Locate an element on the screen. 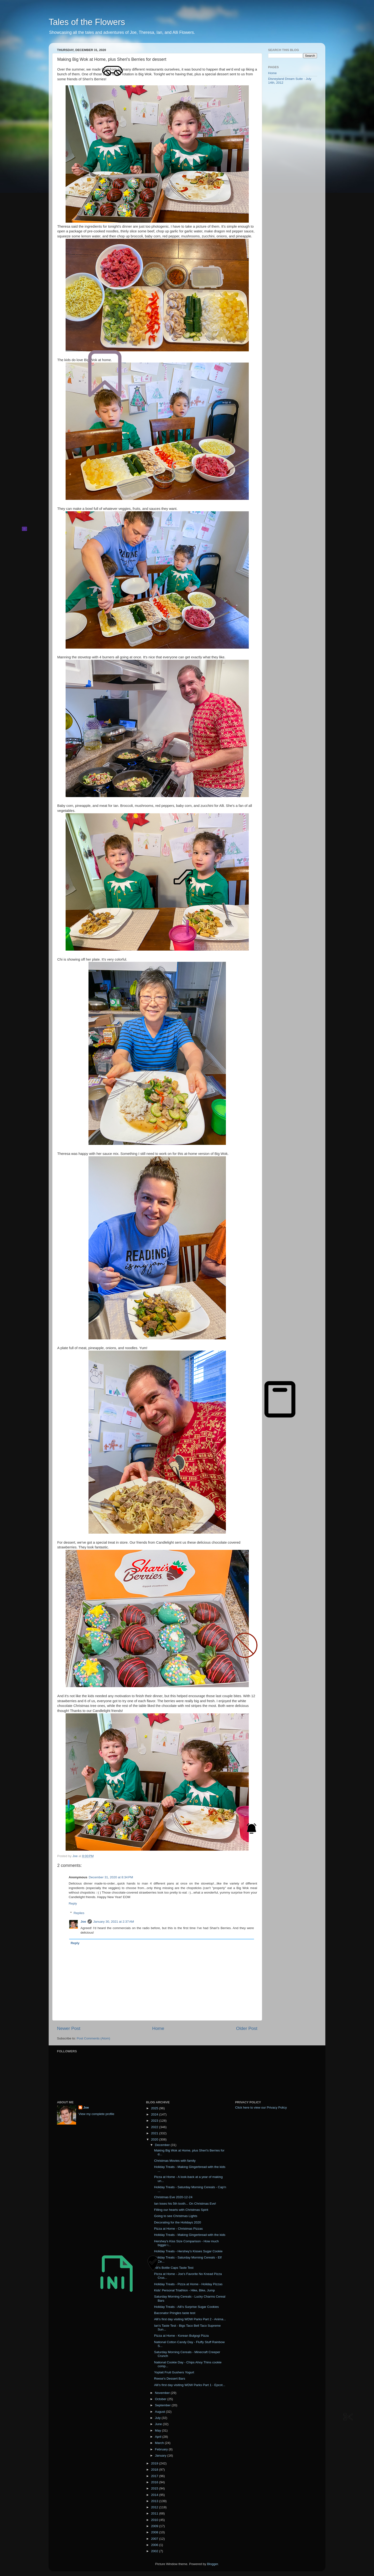 This screenshot has height=2576, width=374. view article or document content is located at coordinates (24, 529).